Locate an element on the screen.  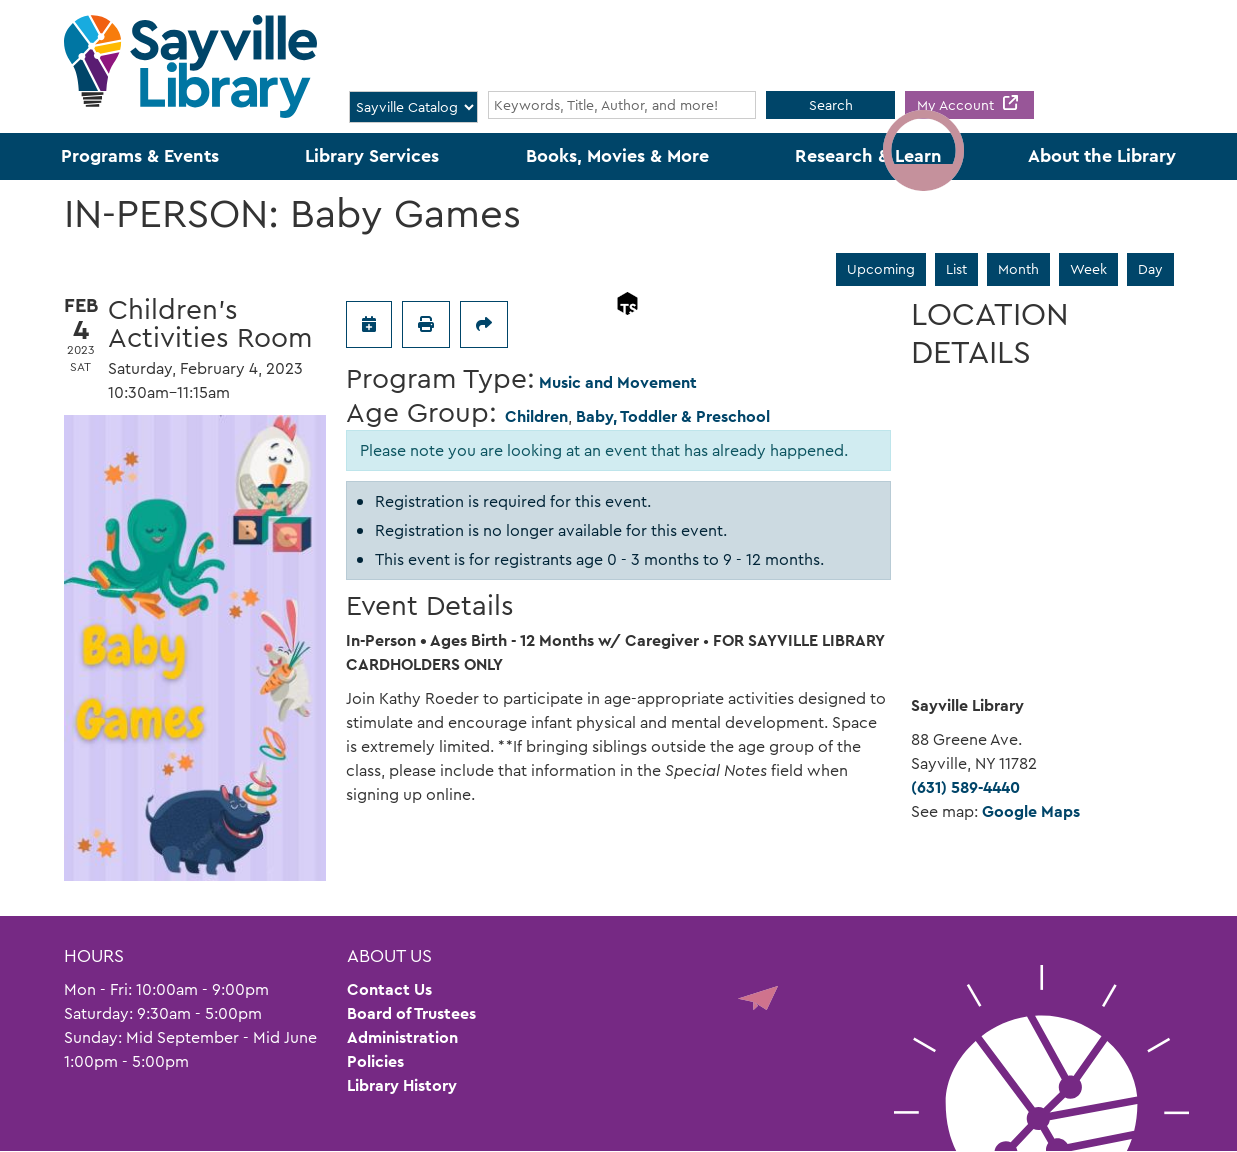
minutemailer logo is located at coordinates (758, 998).